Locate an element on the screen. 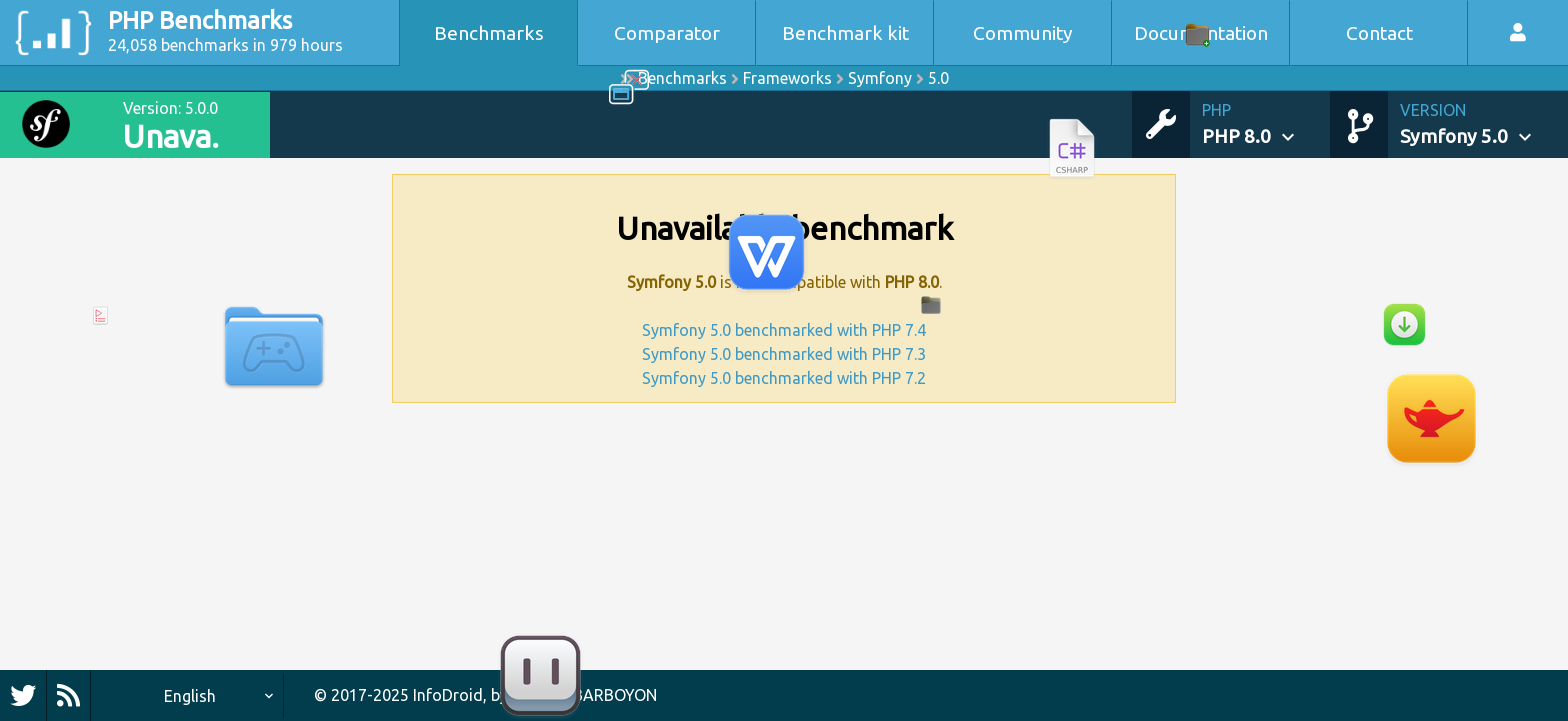 This screenshot has height=721, width=1568. open aseprite pixel art editor is located at coordinates (540, 675).